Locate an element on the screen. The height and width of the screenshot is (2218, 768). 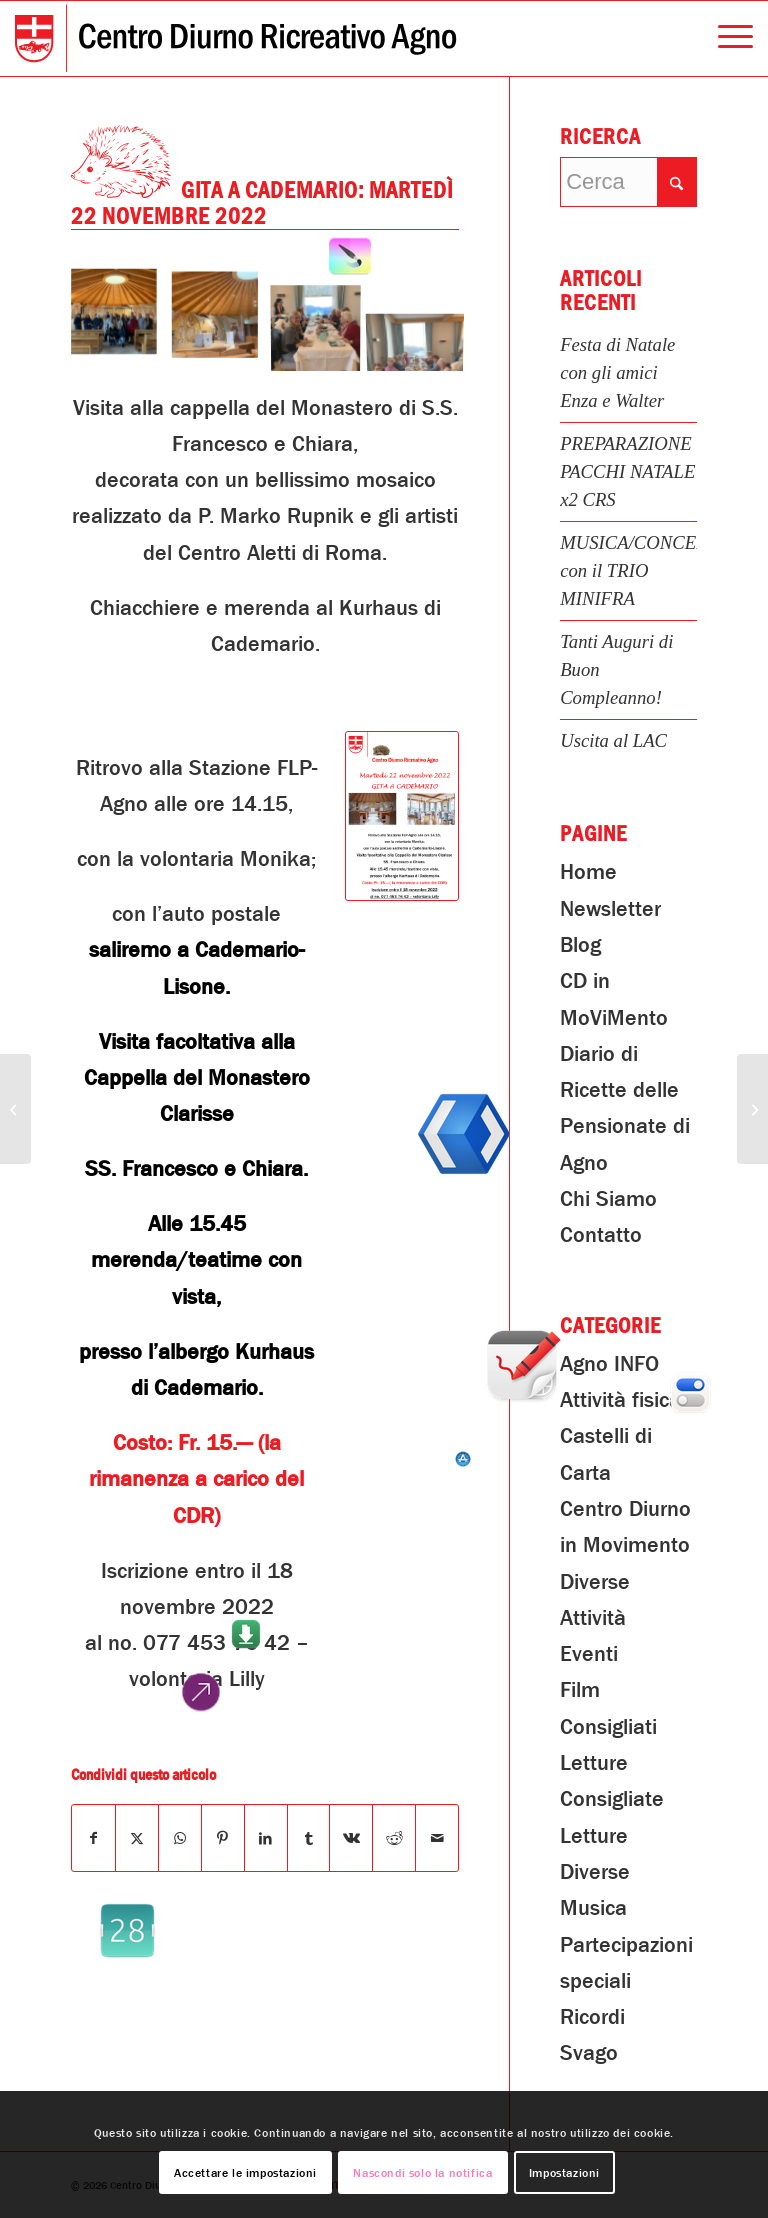
download videos from YouTube for offline viewing is located at coordinates (246, 1634).